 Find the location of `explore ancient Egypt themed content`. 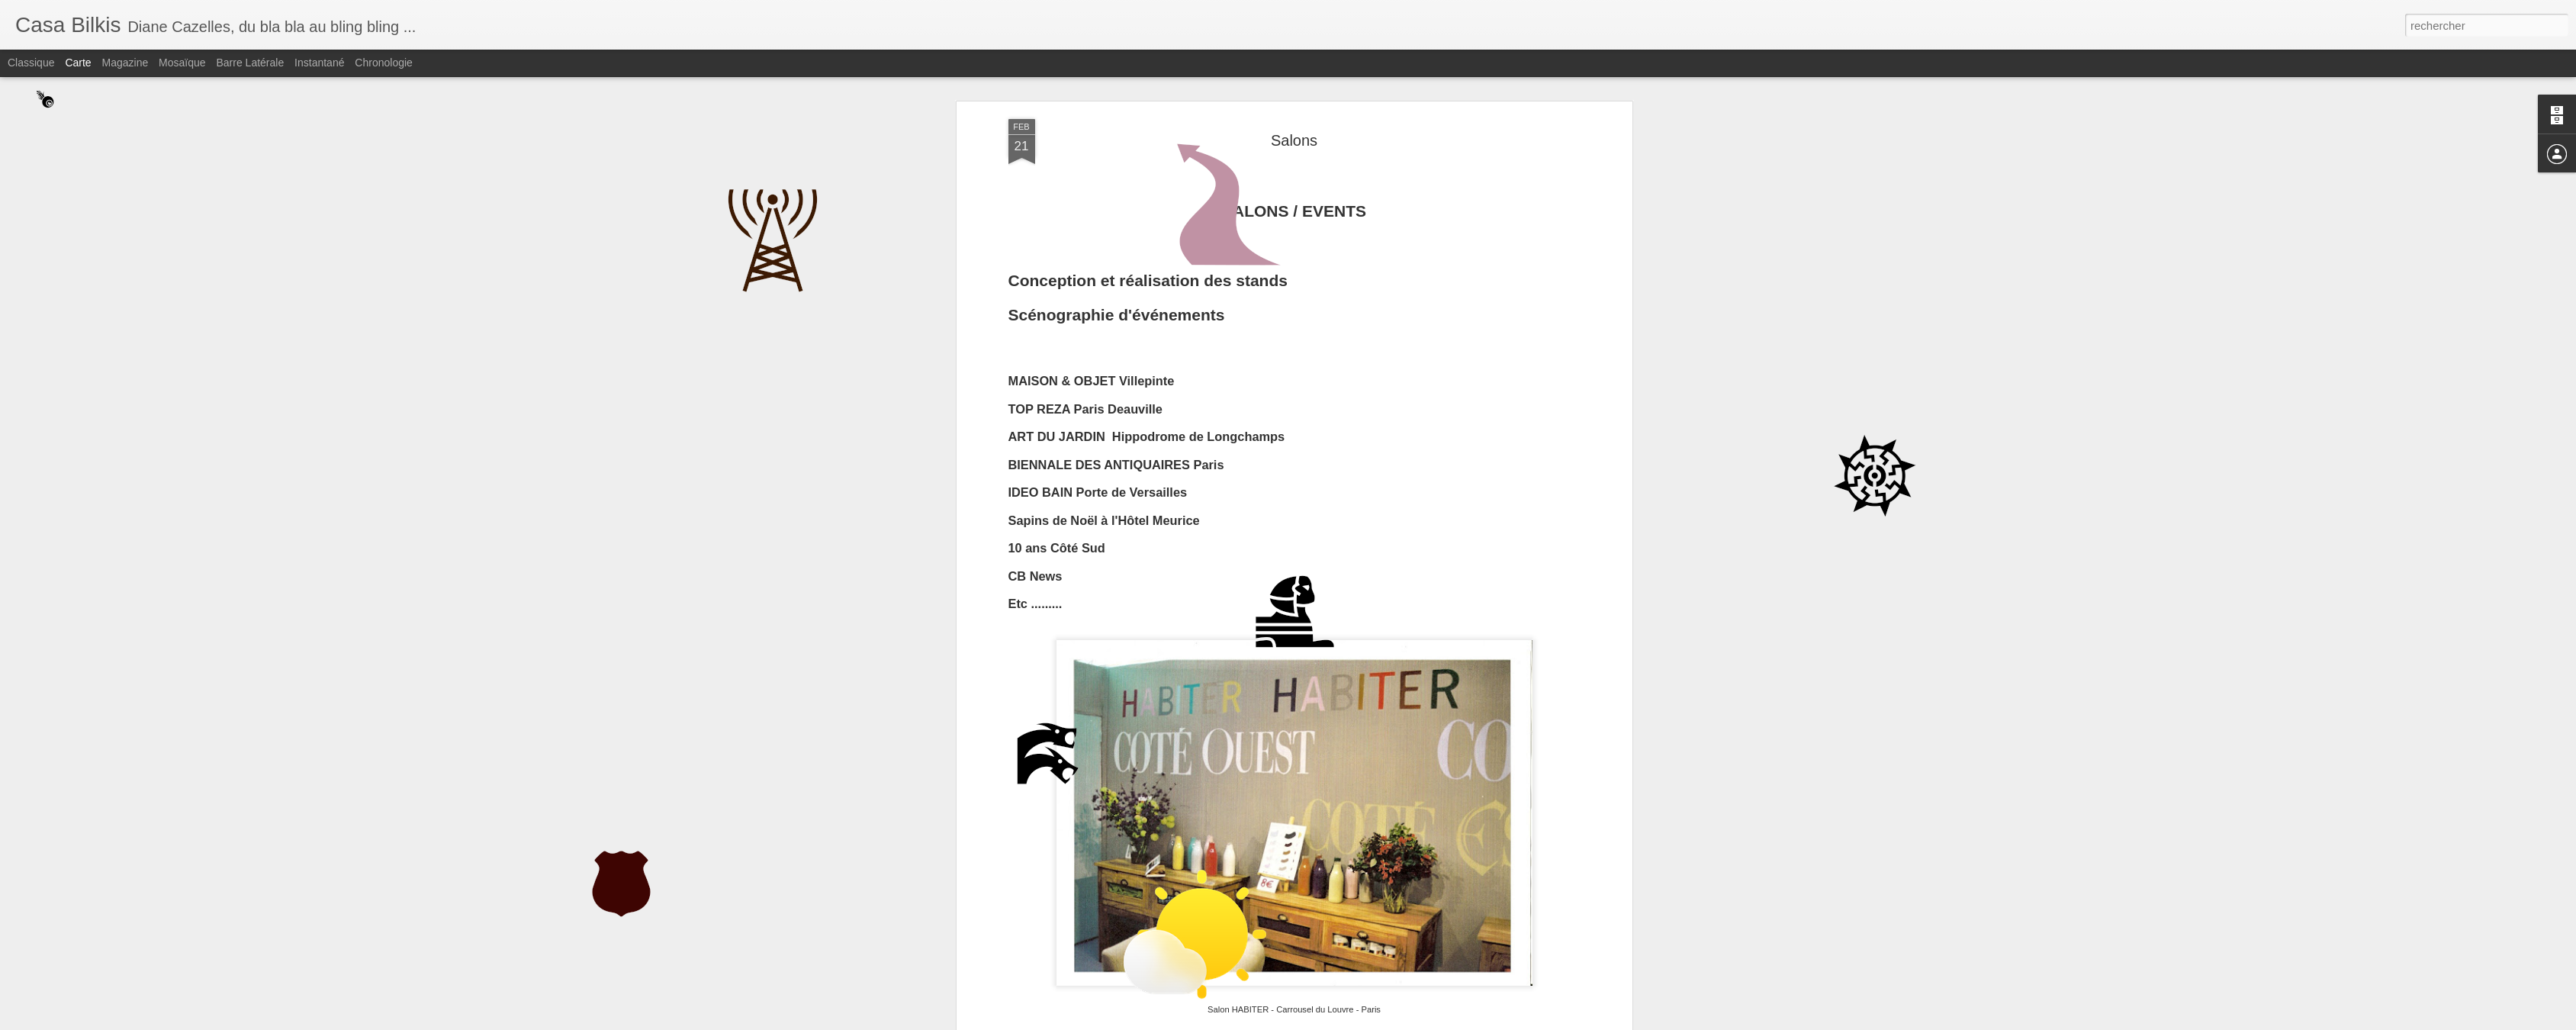

explore ancient Egypt themed content is located at coordinates (1294, 608).